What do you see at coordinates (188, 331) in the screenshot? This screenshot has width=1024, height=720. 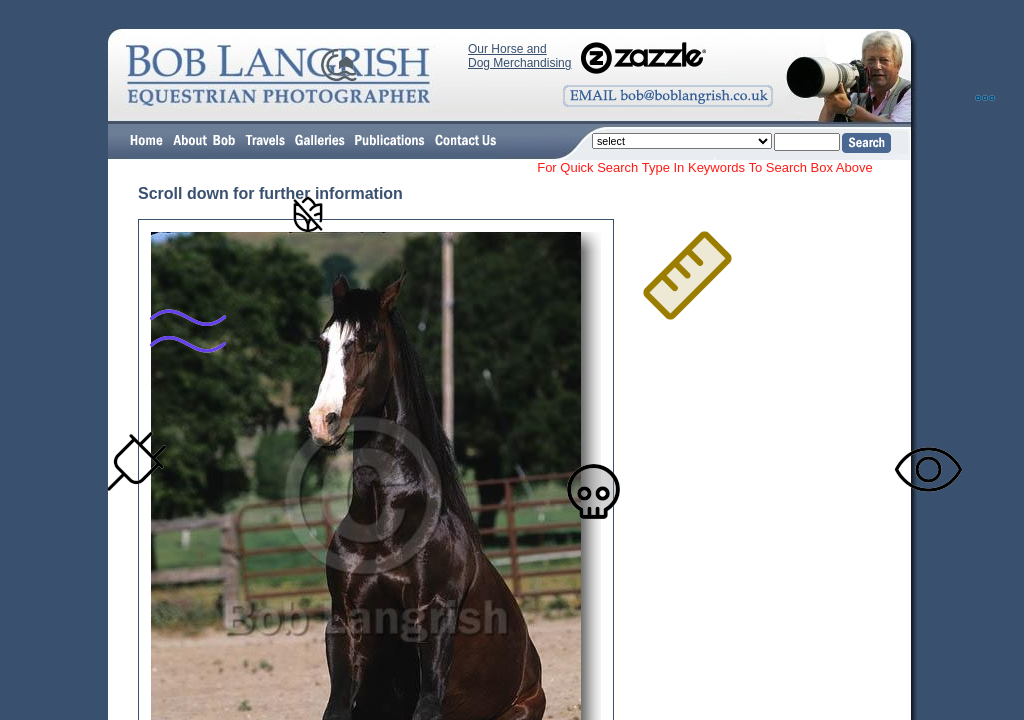 I see `indicates approximate or estimated value` at bounding box center [188, 331].